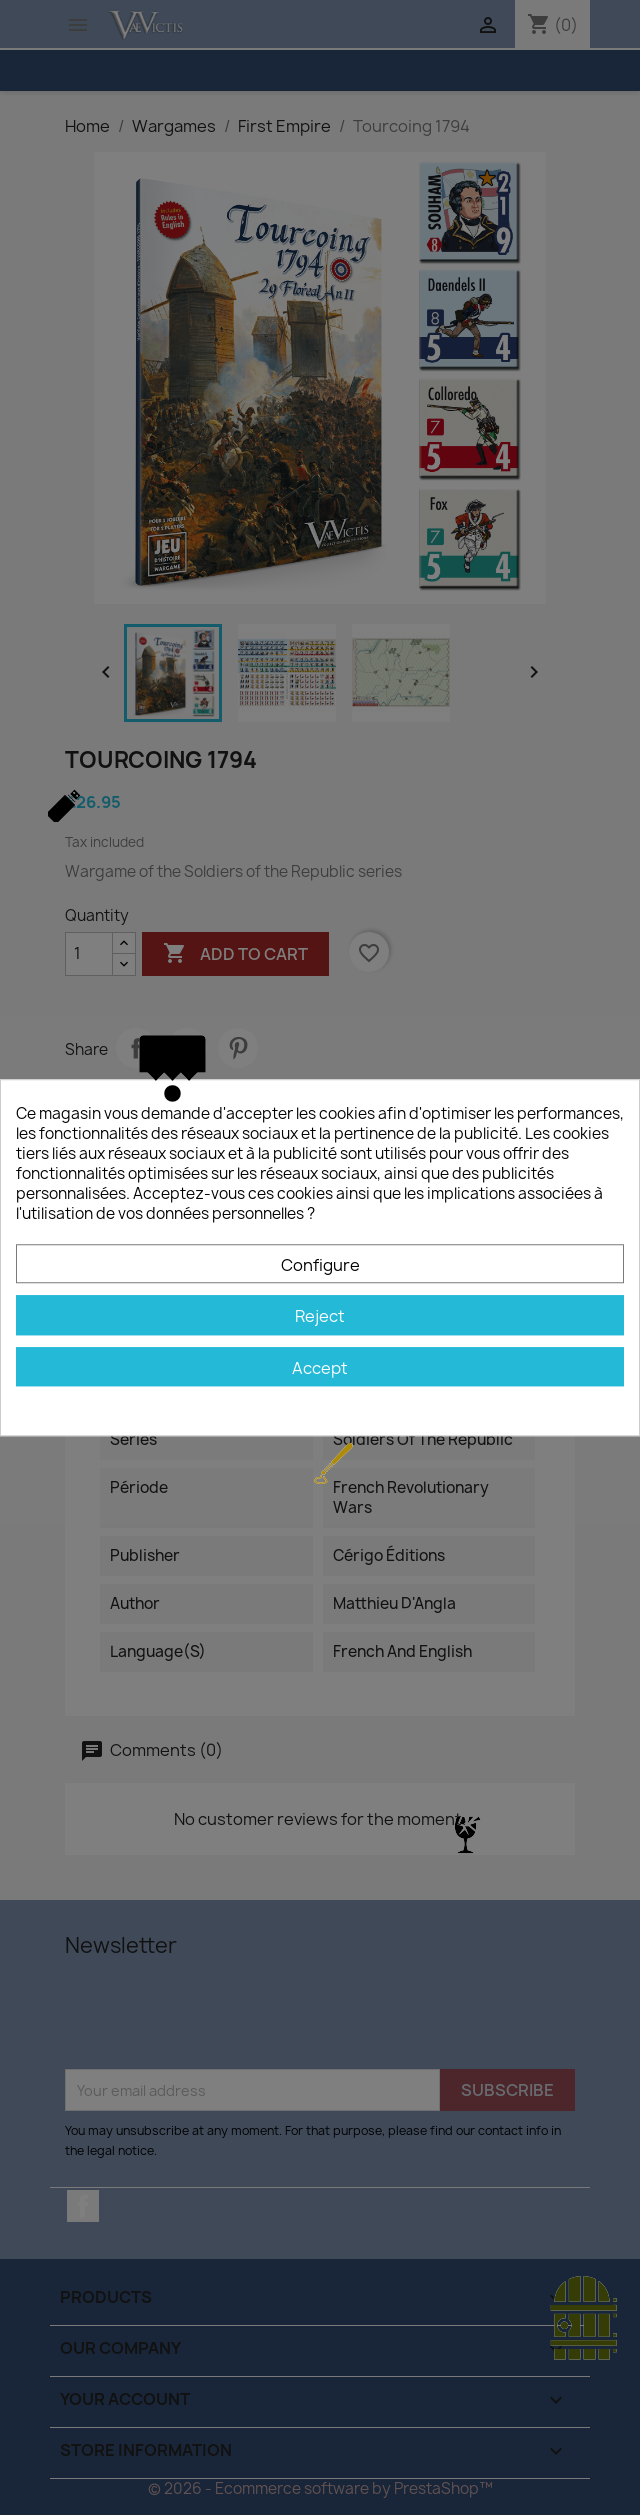  I want to click on crush or compress an item, so click(172, 1068).